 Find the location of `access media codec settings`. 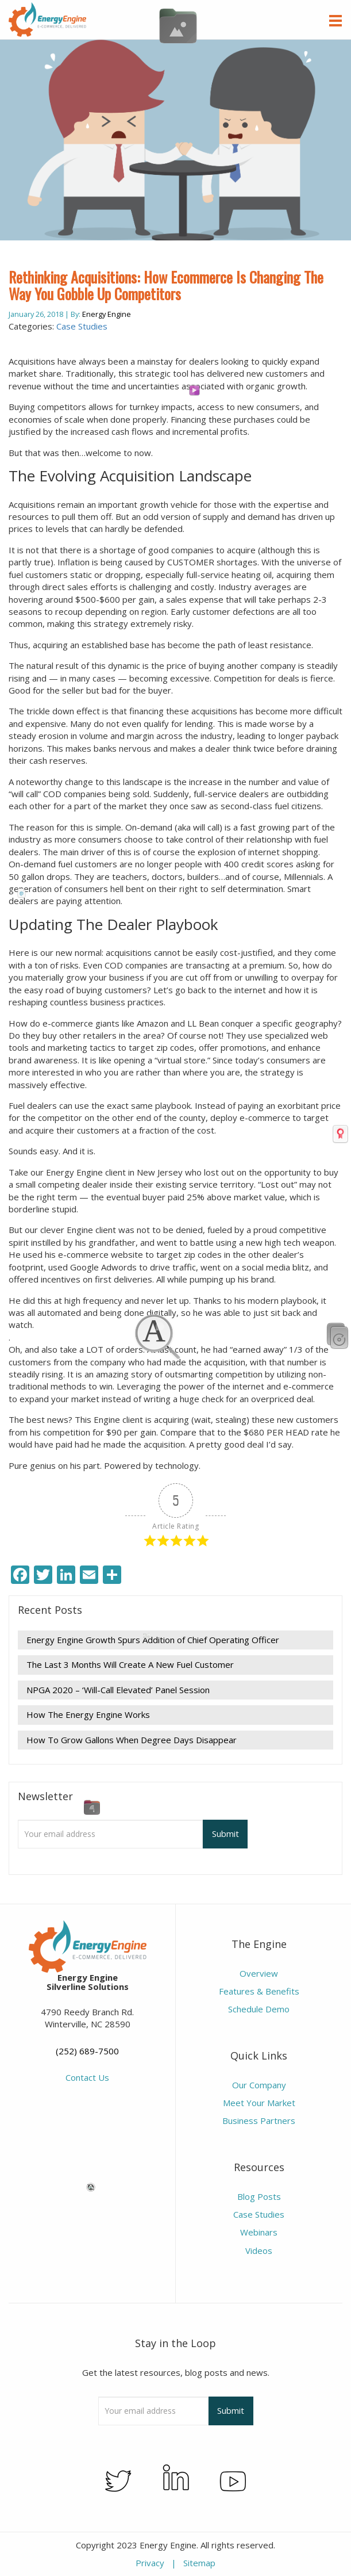

access media codec settings is located at coordinates (194, 390).